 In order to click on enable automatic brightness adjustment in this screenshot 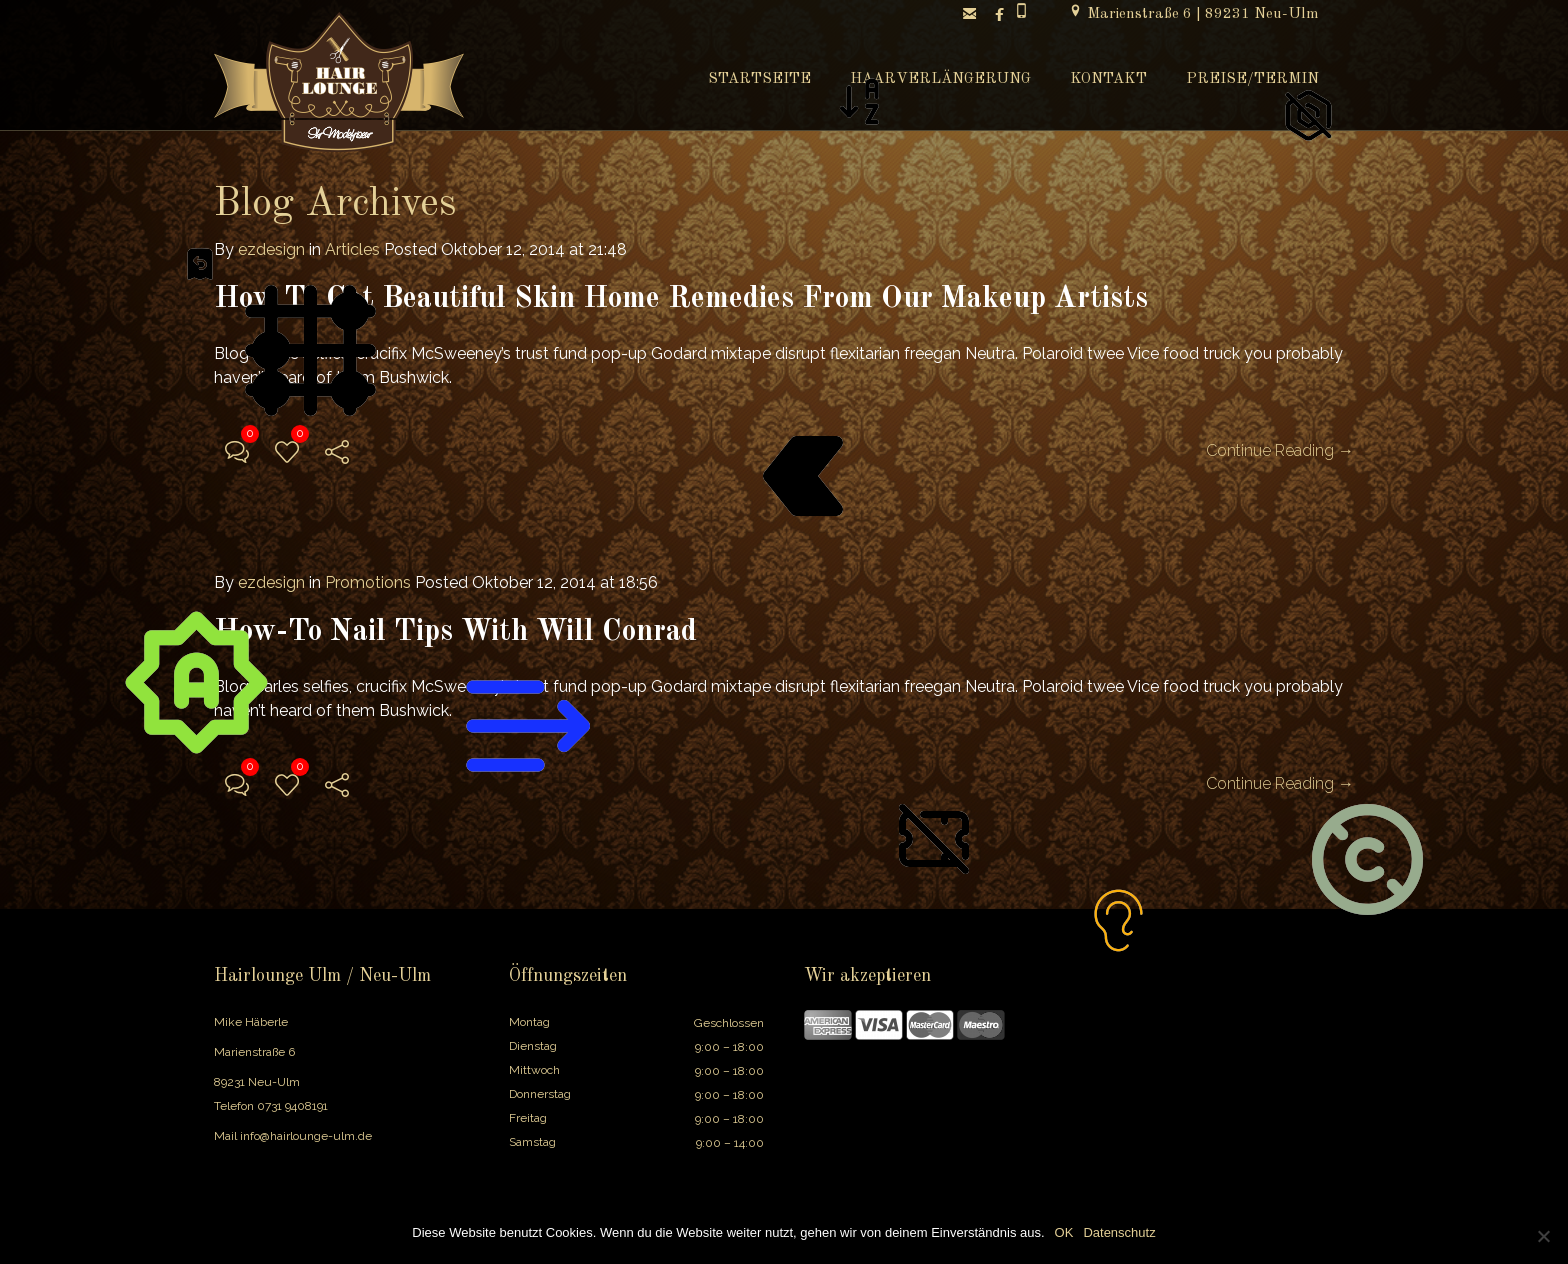, I will do `click(196, 682)`.